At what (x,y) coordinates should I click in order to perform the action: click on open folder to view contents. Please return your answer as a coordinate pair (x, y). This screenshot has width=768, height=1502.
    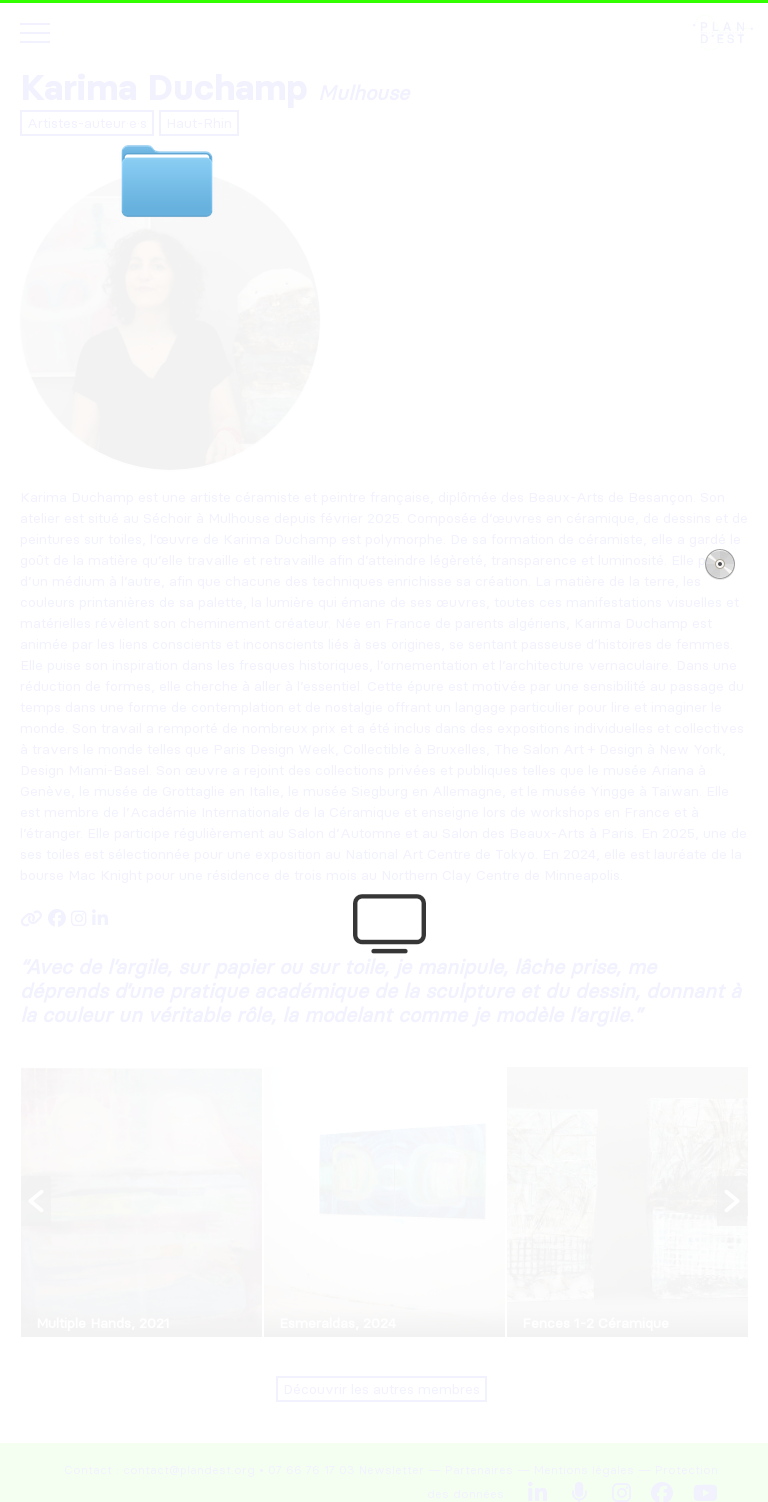
    Looking at the image, I should click on (167, 181).